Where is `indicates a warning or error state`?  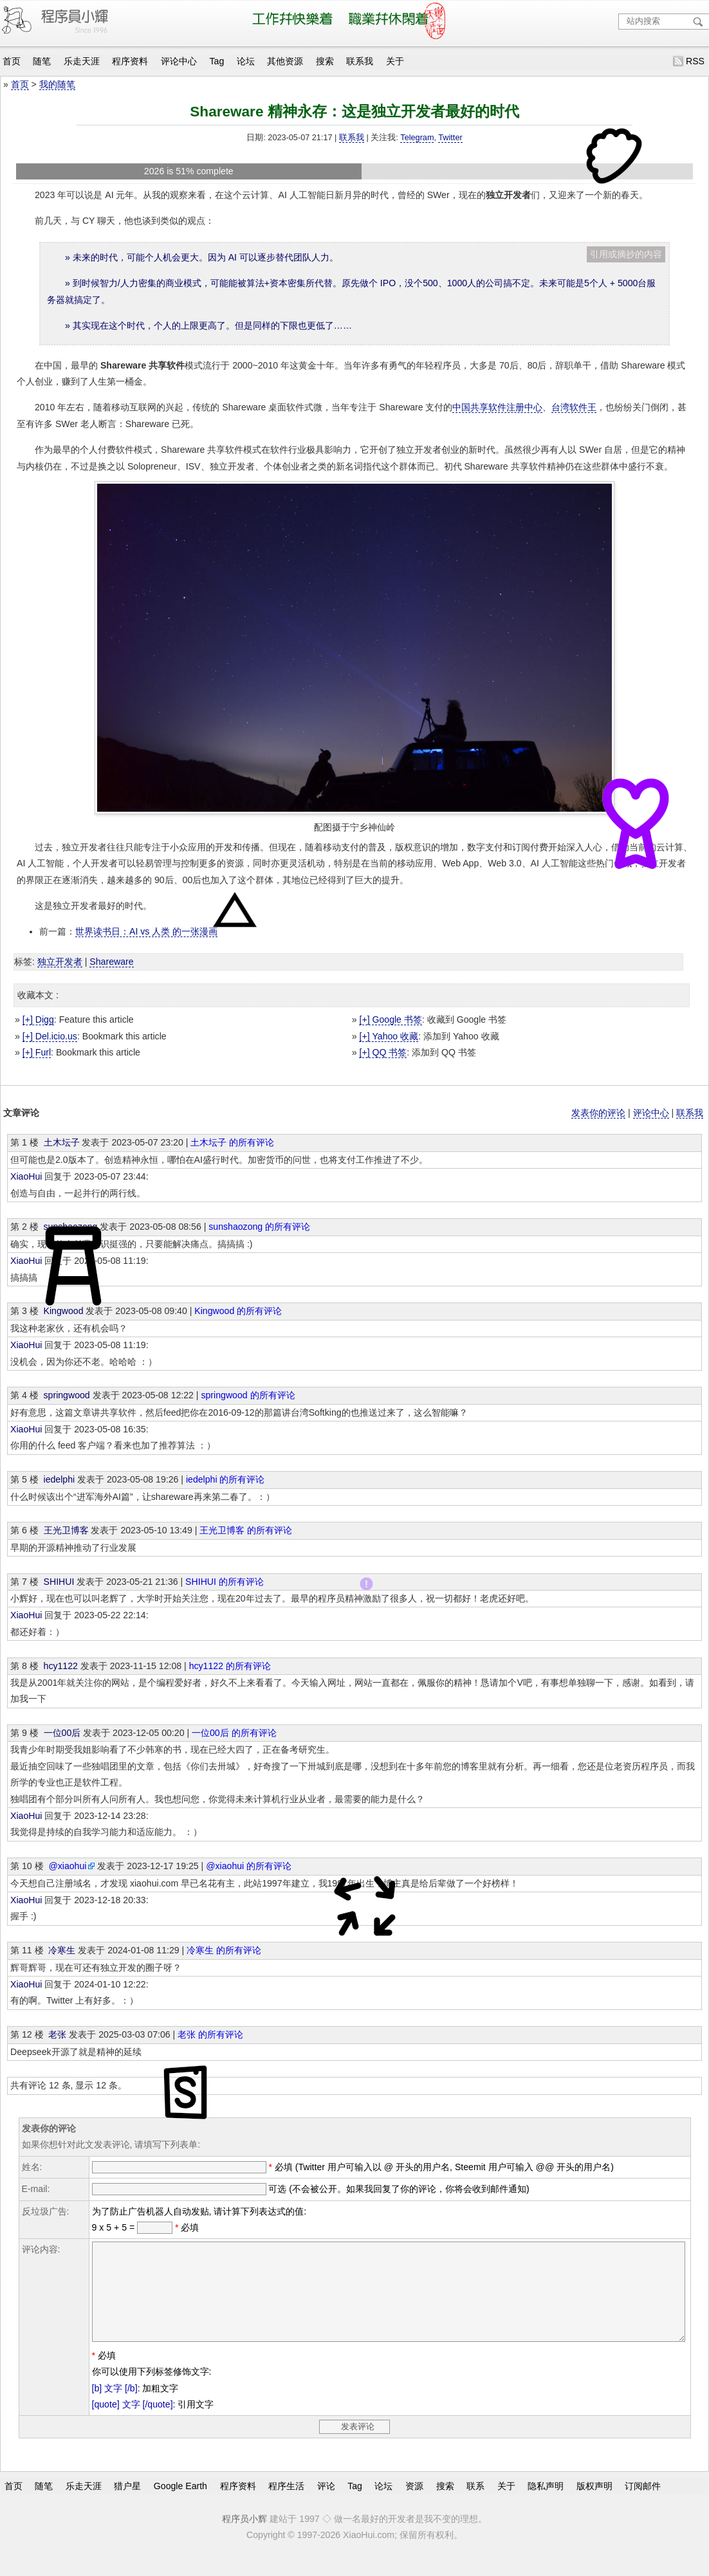
indicates a warning or error state is located at coordinates (366, 1584).